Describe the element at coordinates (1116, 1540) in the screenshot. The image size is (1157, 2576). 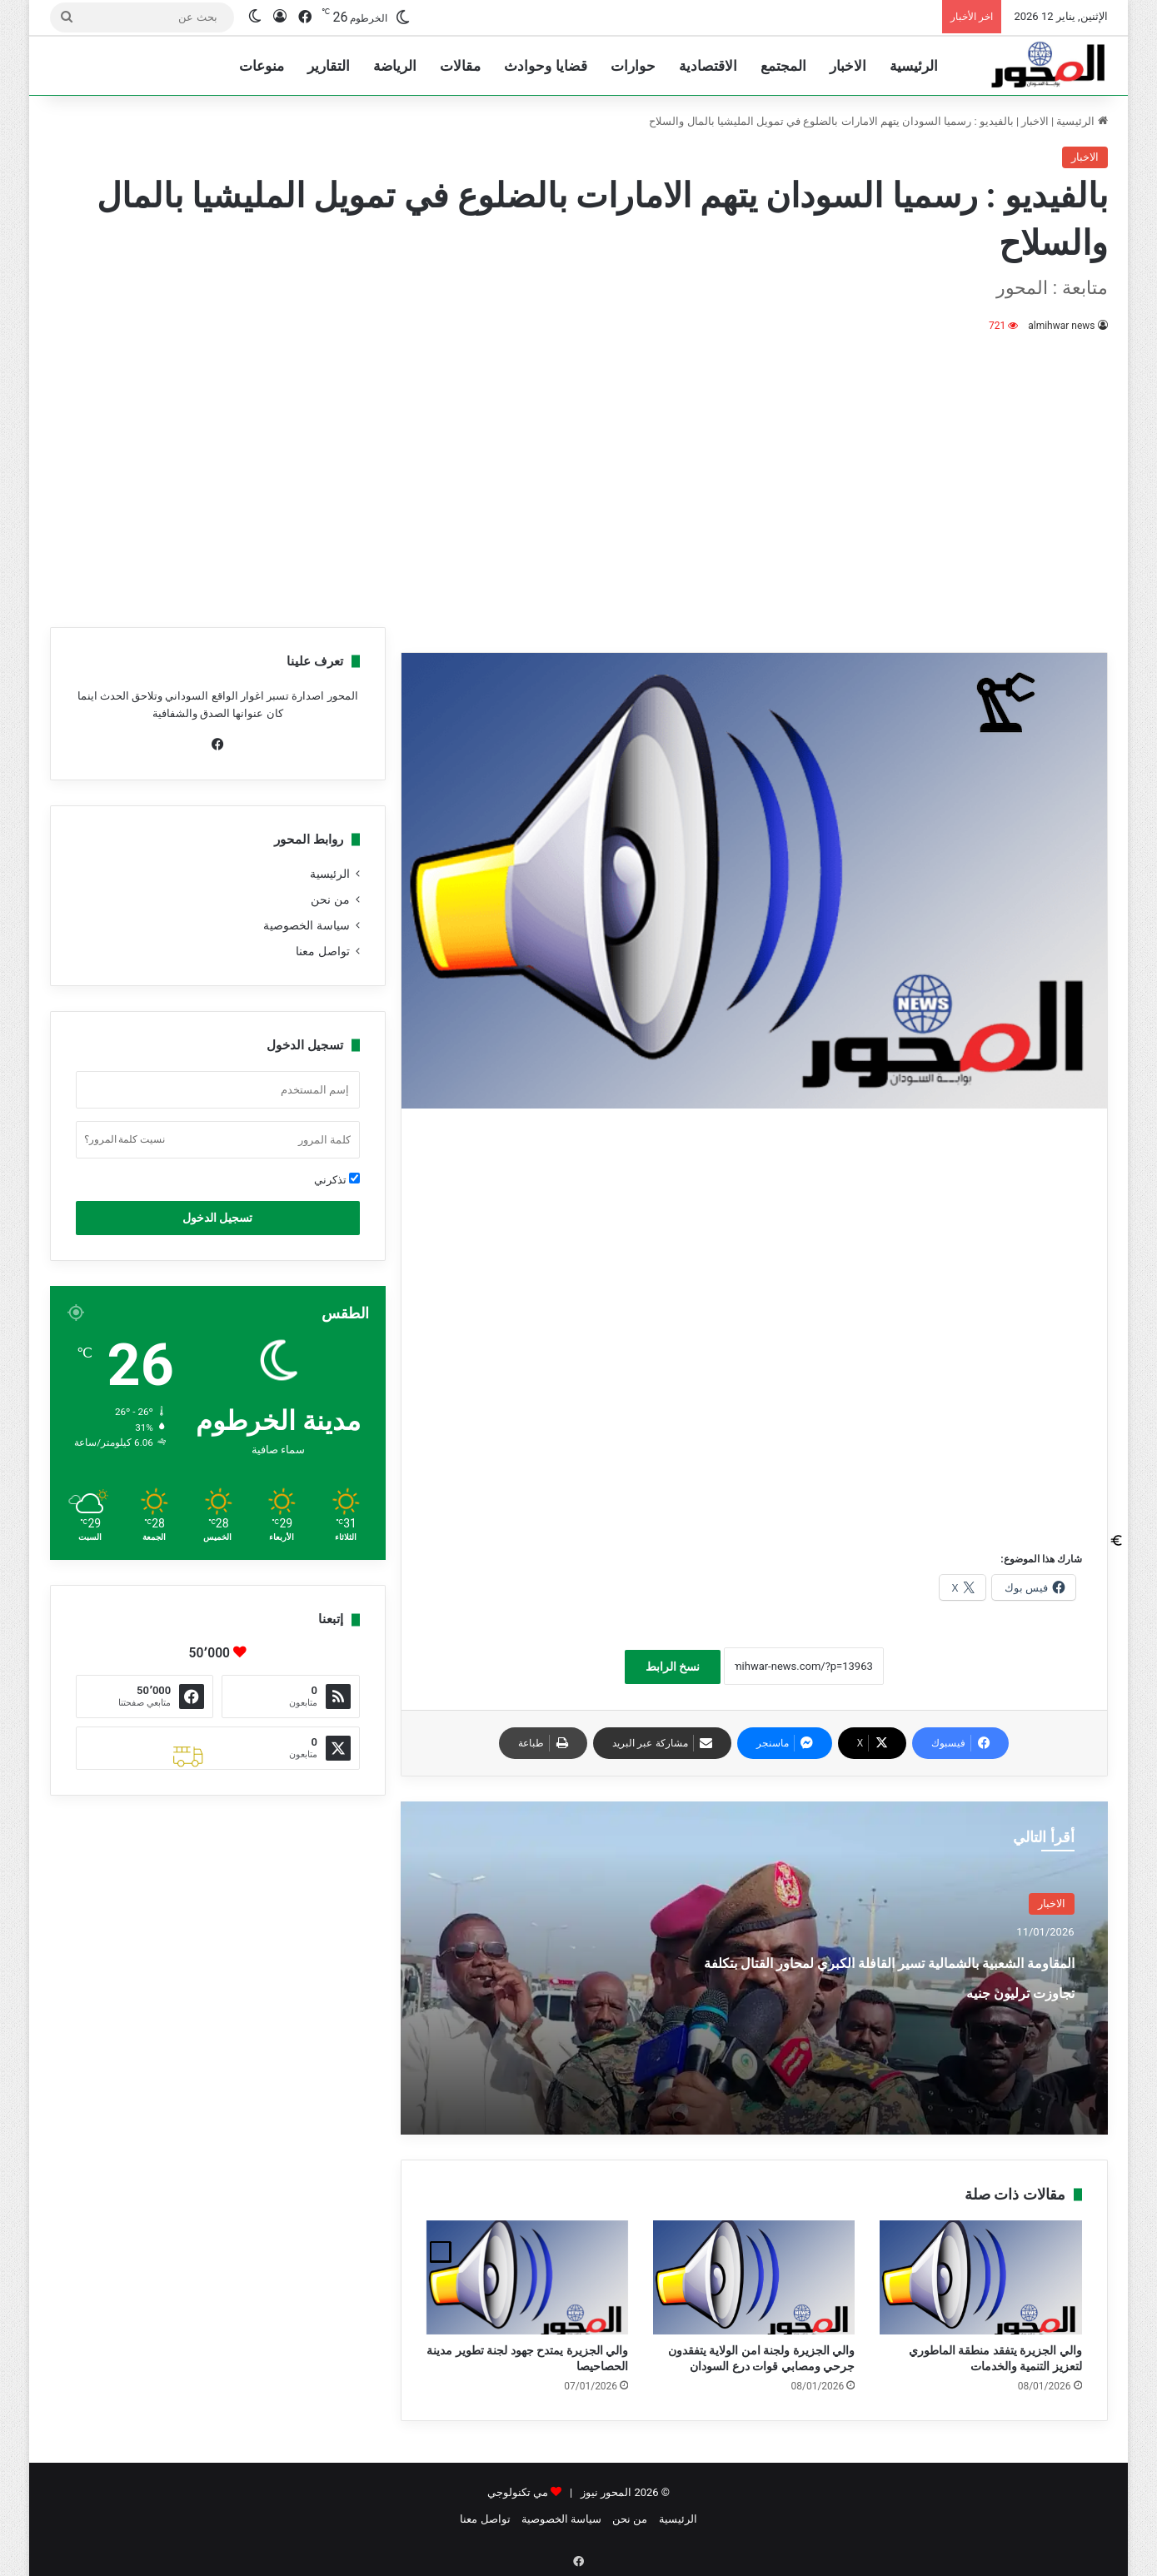
I see `view or manage euro currency settings` at that location.